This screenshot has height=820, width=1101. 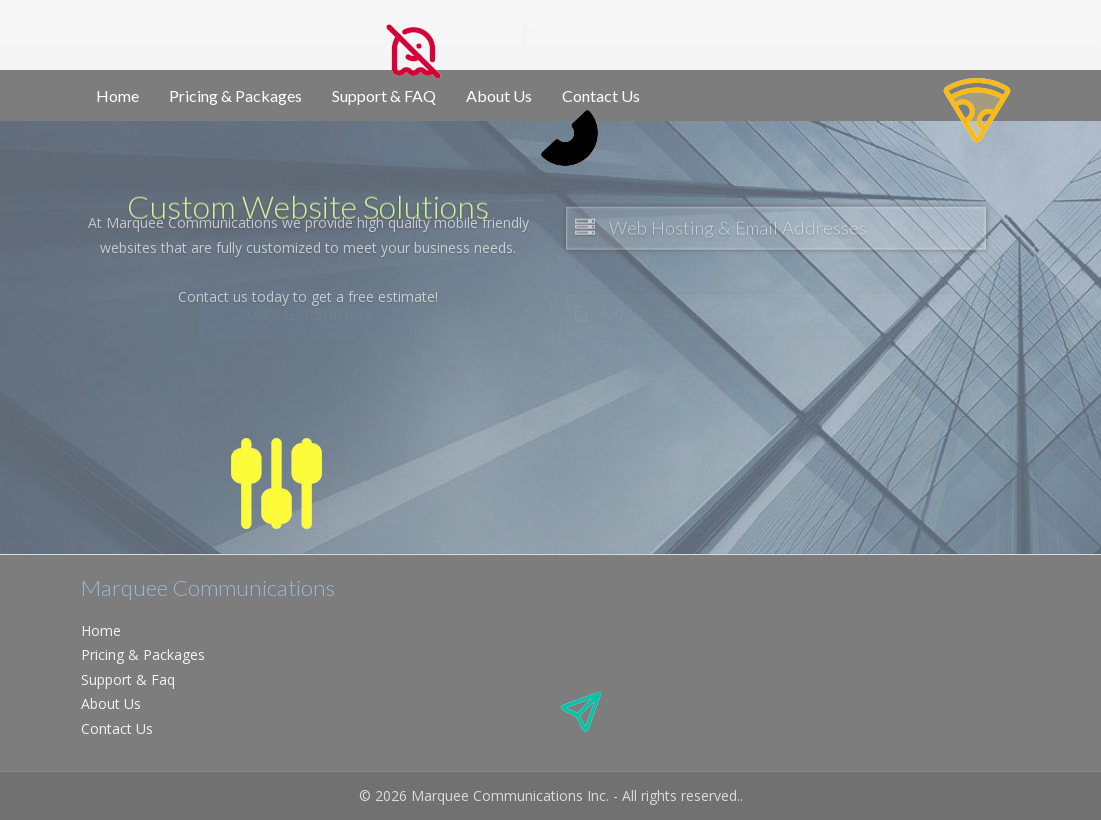 What do you see at coordinates (581, 711) in the screenshot?
I see `send a message` at bounding box center [581, 711].